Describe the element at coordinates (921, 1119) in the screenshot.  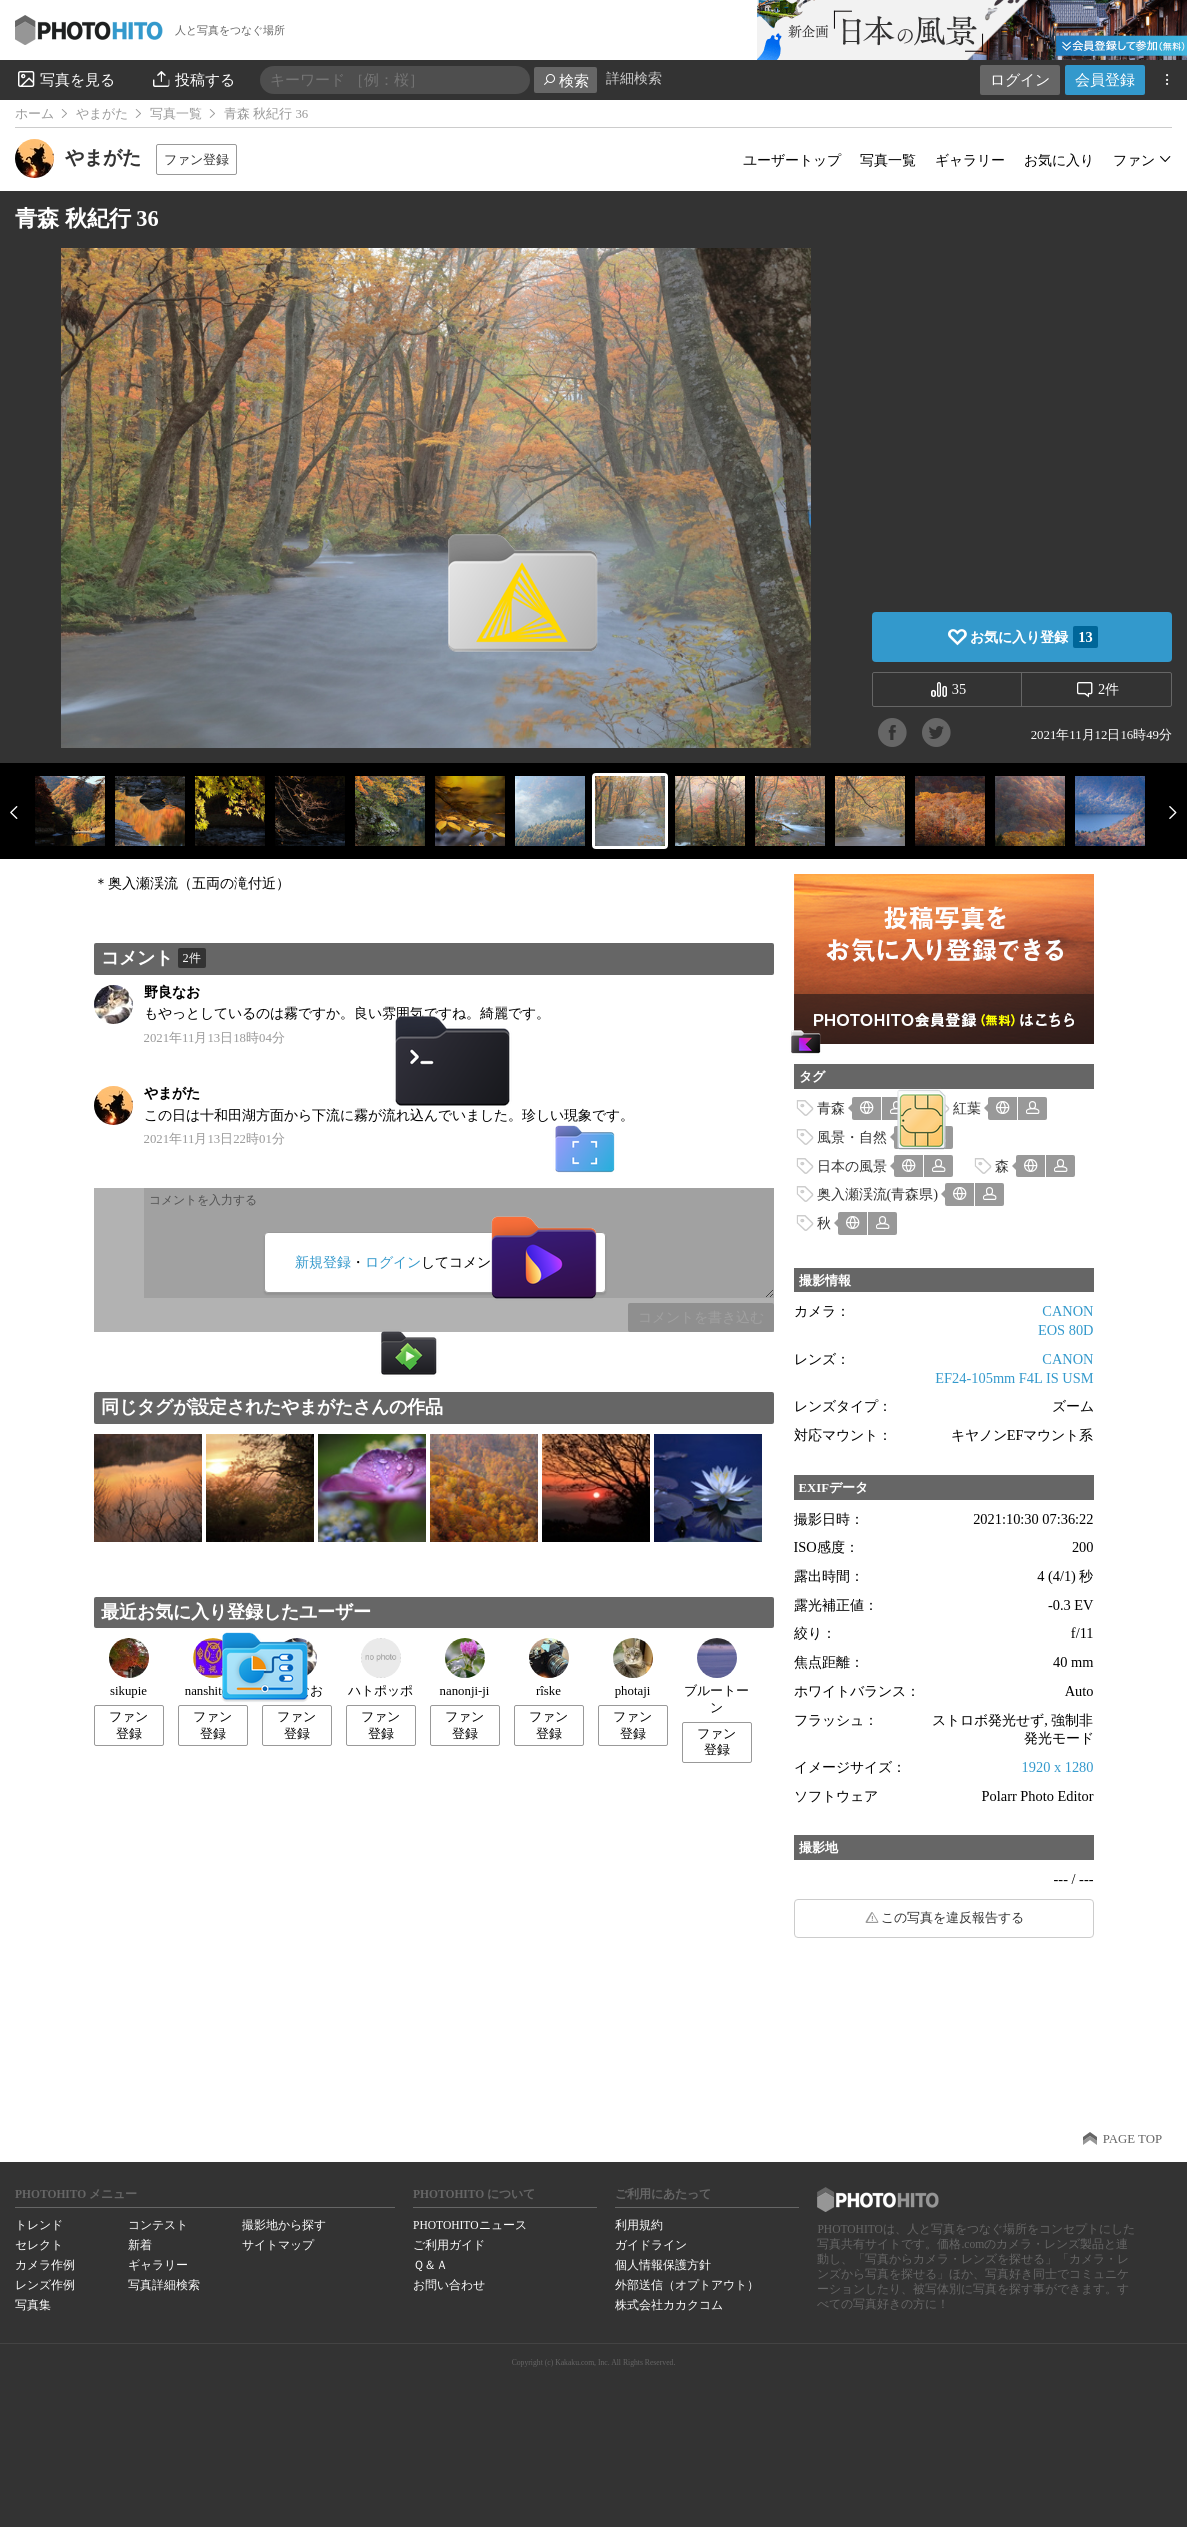
I see `manage SIM card authentication settings` at that location.